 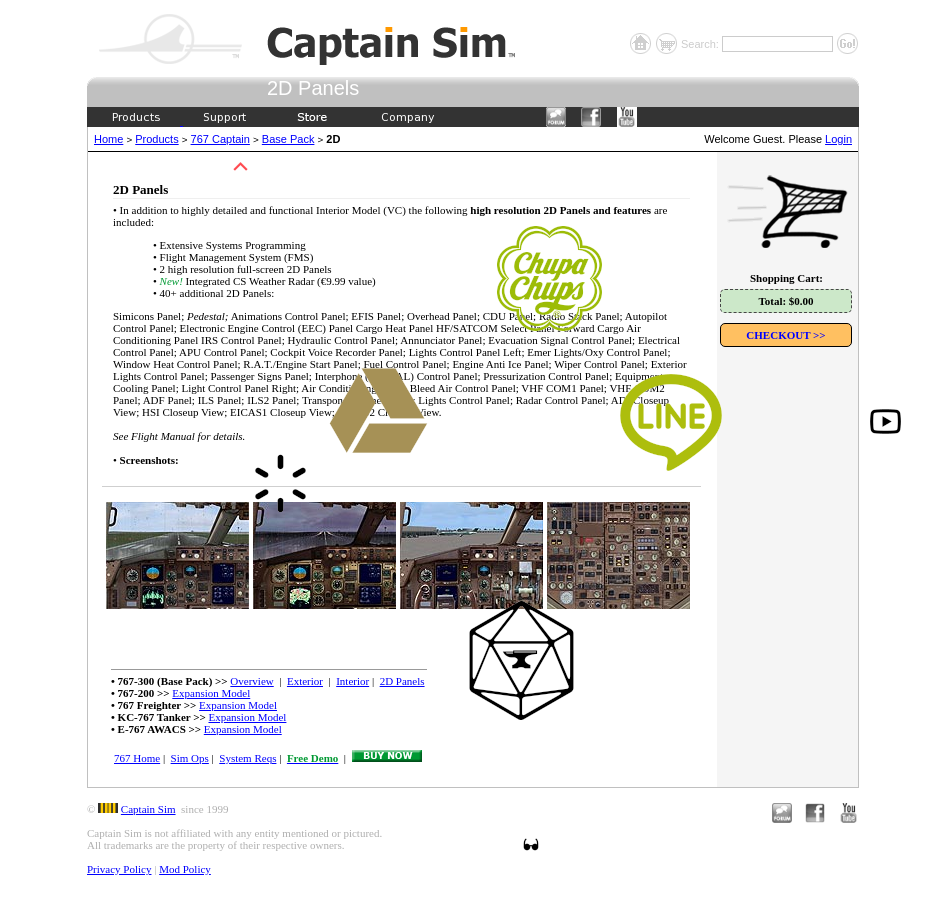 What do you see at coordinates (521, 660) in the screenshot?
I see `launch Foundry Virtual Tabletop application` at bounding box center [521, 660].